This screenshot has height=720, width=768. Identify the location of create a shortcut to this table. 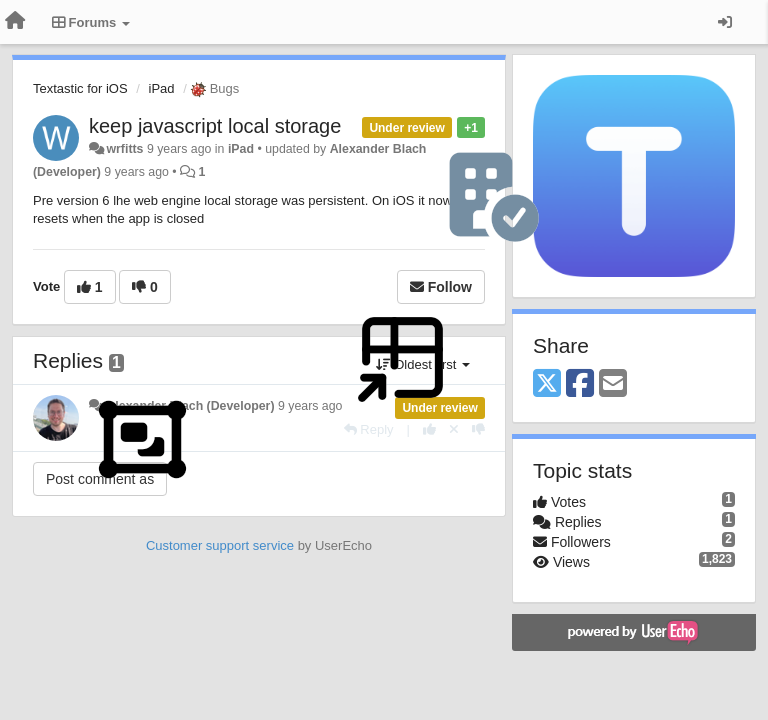
(402, 357).